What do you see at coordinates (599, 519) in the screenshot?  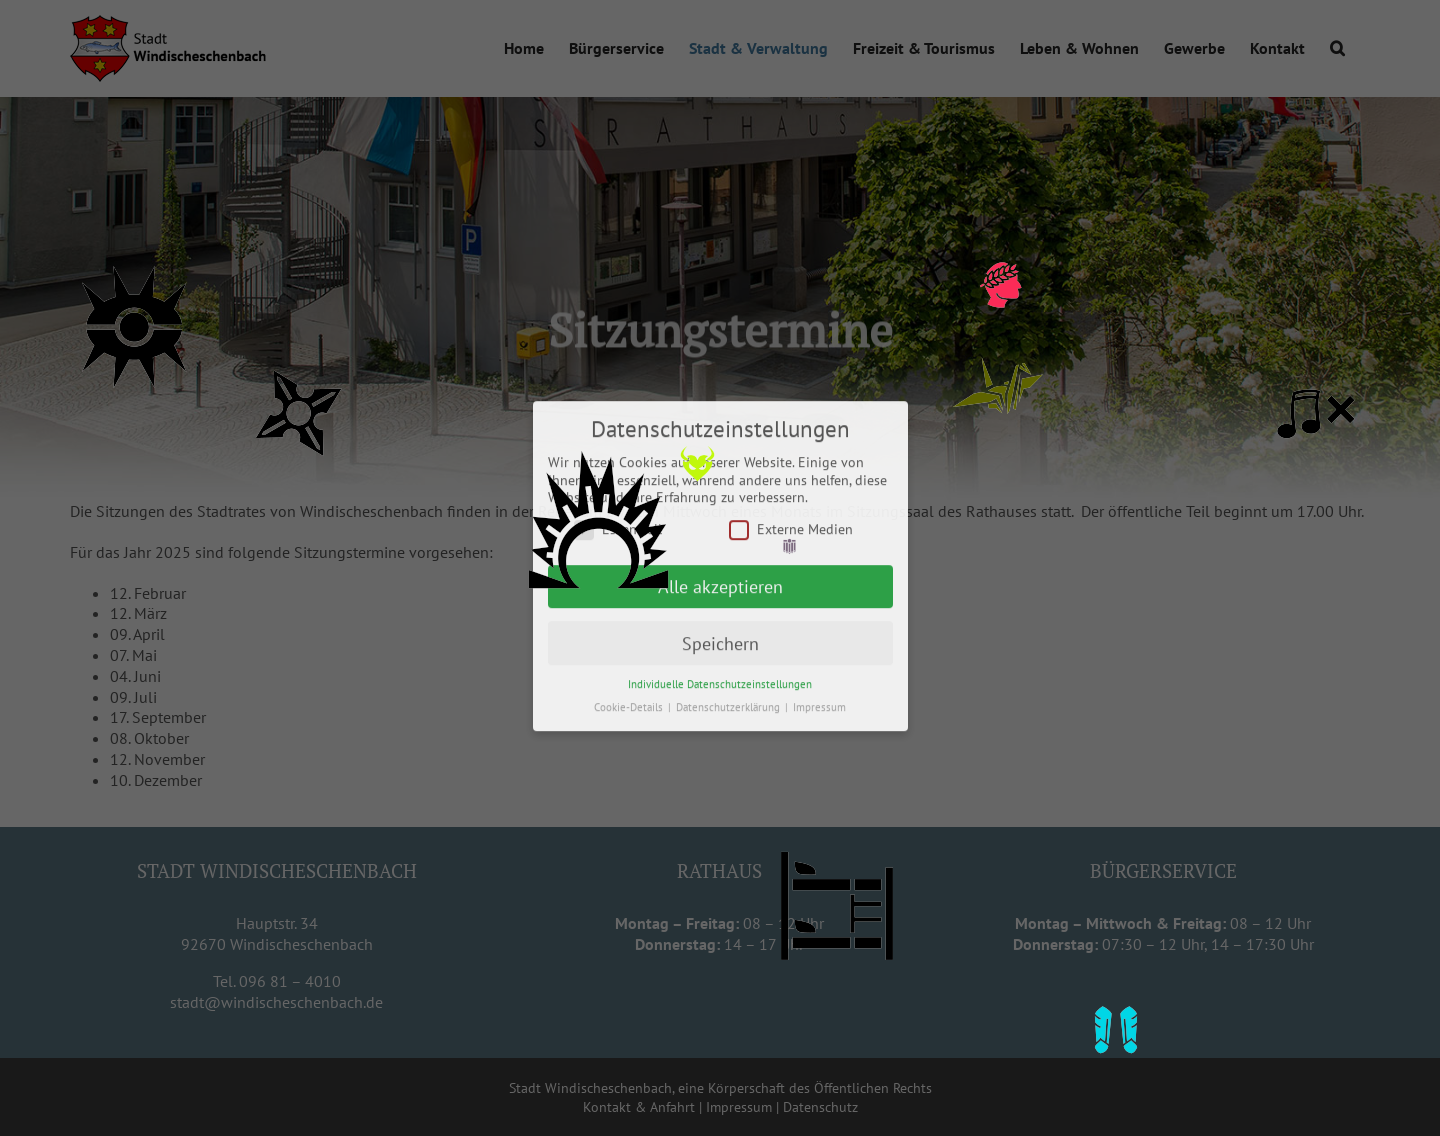 I see `indicates final form or ultimate upgrade in a game` at bounding box center [599, 519].